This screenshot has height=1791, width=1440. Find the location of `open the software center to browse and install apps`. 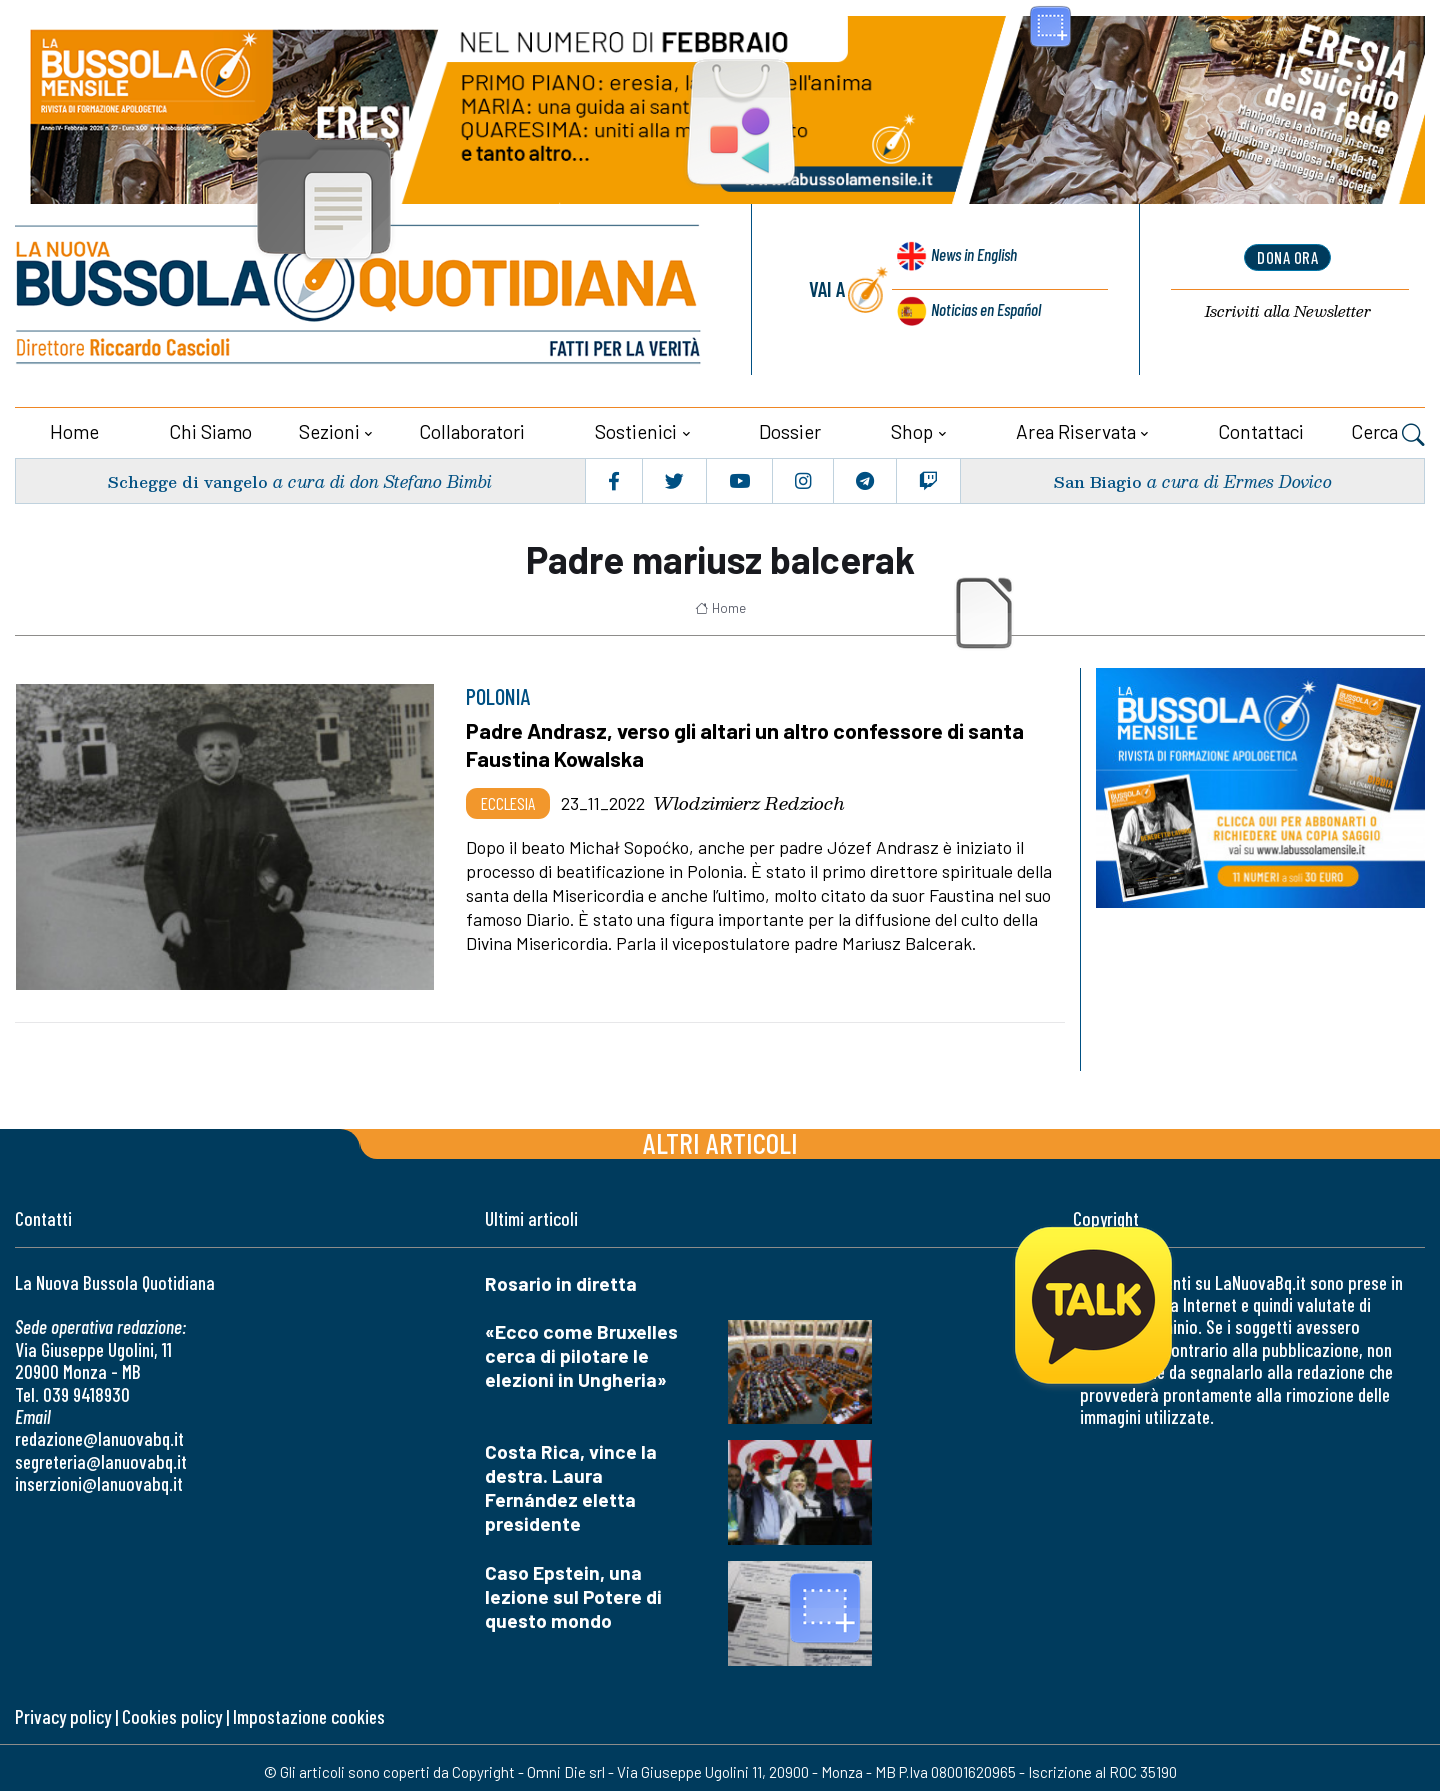

open the software center to browse and install apps is located at coordinates (741, 122).